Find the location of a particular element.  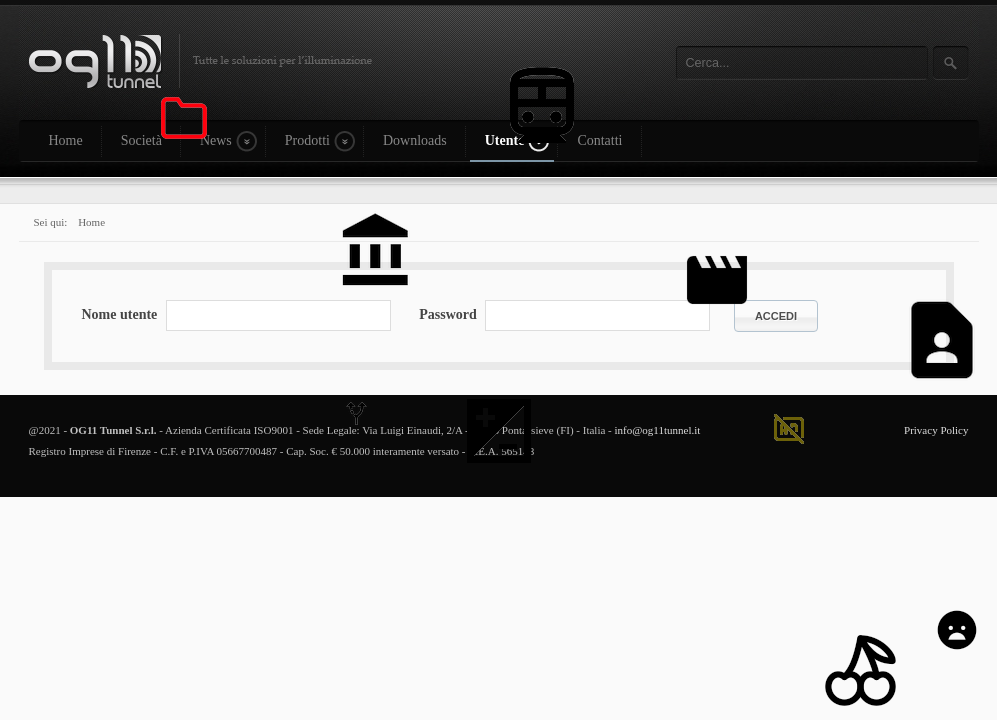

ad-free mode enabled is located at coordinates (789, 429).